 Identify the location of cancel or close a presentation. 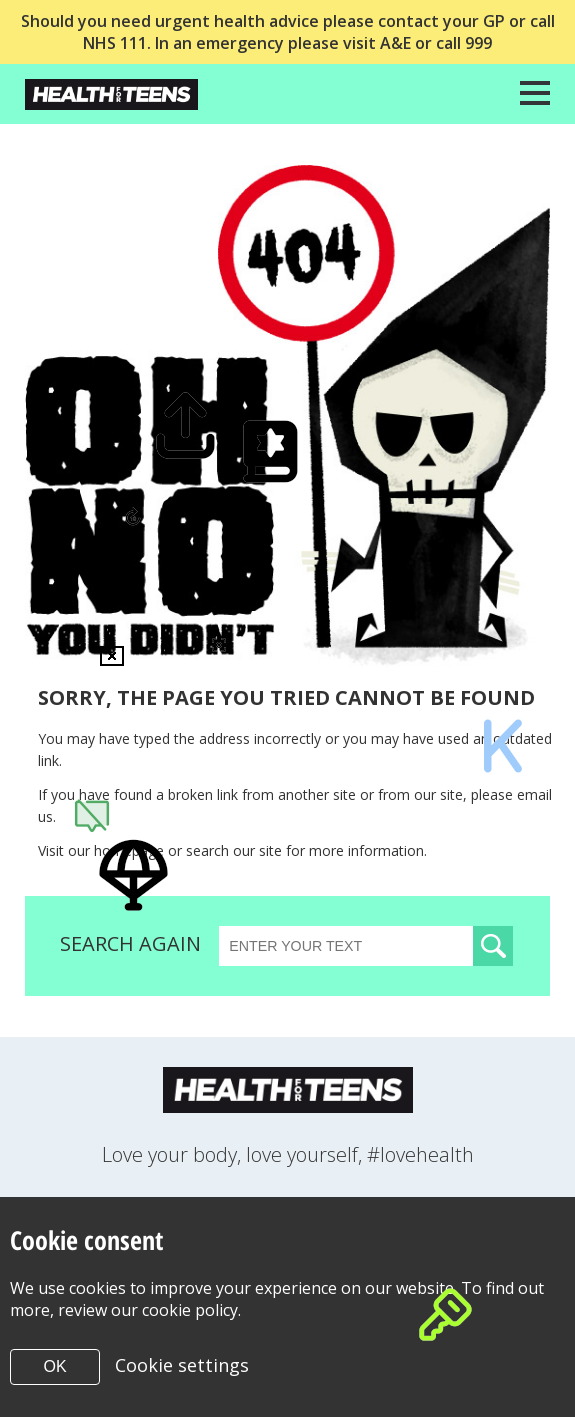
(112, 656).